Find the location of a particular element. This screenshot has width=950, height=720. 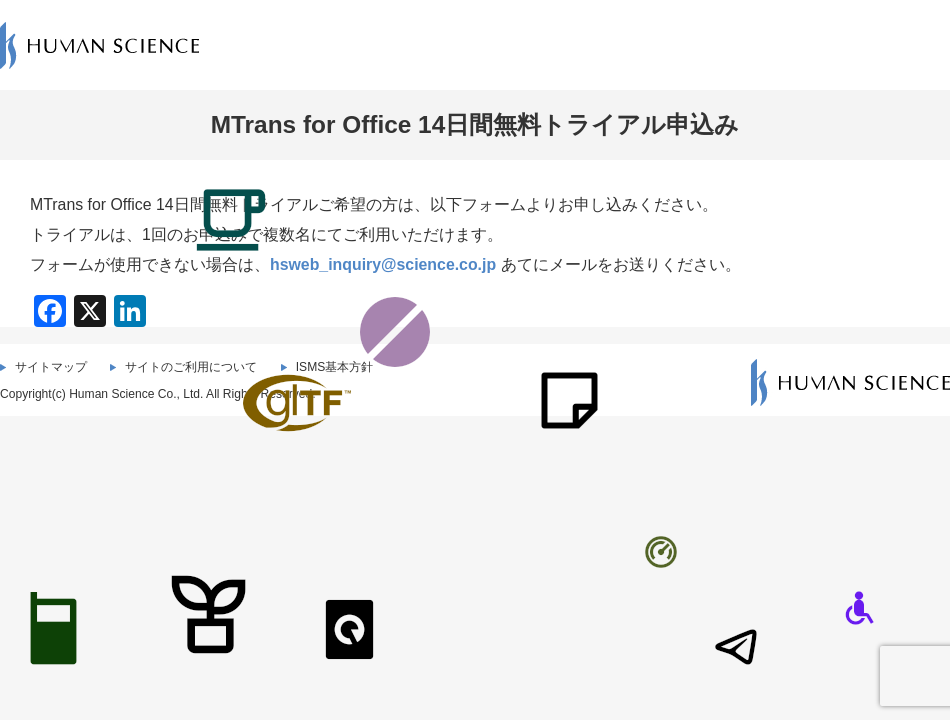

browse coffee shop or café locations is located at coordinates (231, 220).